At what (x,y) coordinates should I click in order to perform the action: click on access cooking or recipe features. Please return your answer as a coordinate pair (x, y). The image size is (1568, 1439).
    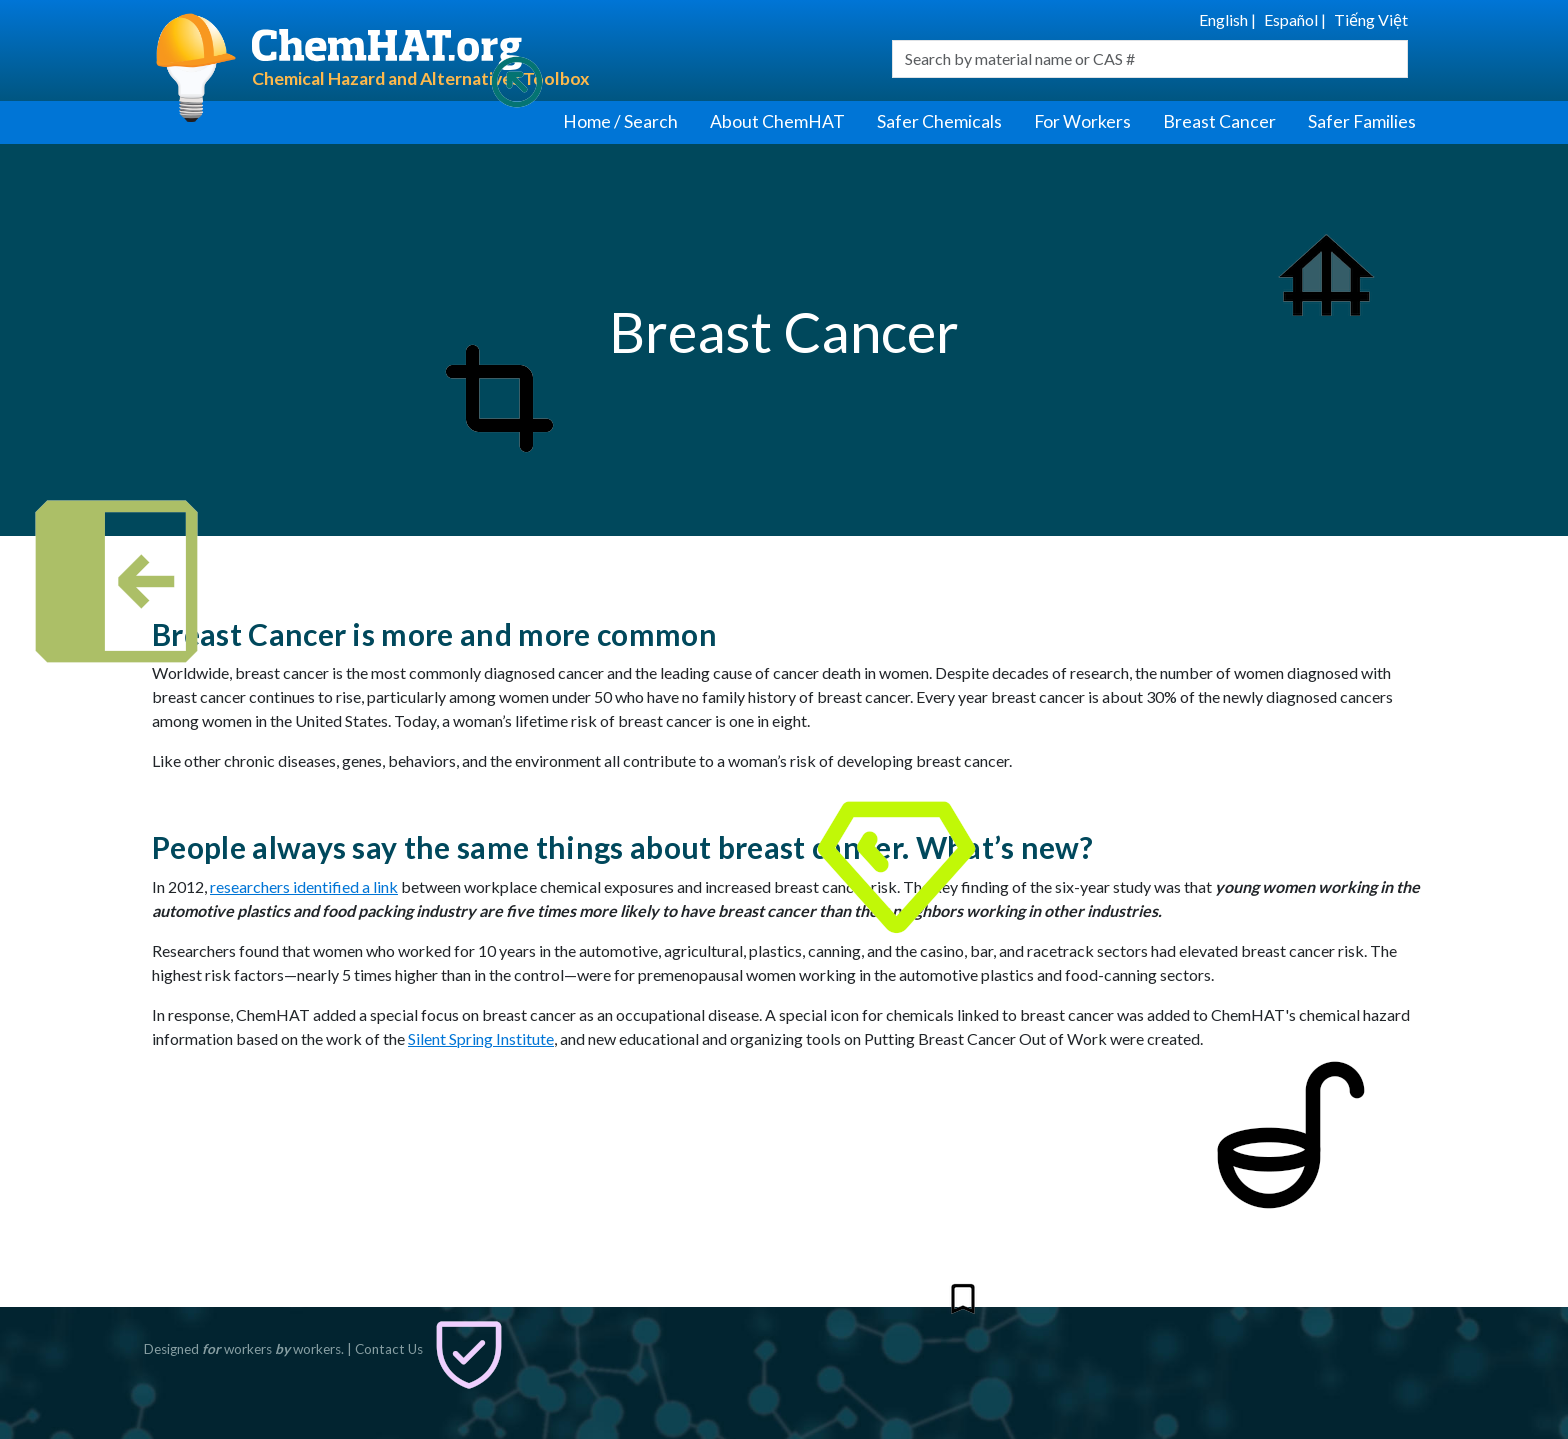
    Looking at the image, I should click on (1291, 1135).